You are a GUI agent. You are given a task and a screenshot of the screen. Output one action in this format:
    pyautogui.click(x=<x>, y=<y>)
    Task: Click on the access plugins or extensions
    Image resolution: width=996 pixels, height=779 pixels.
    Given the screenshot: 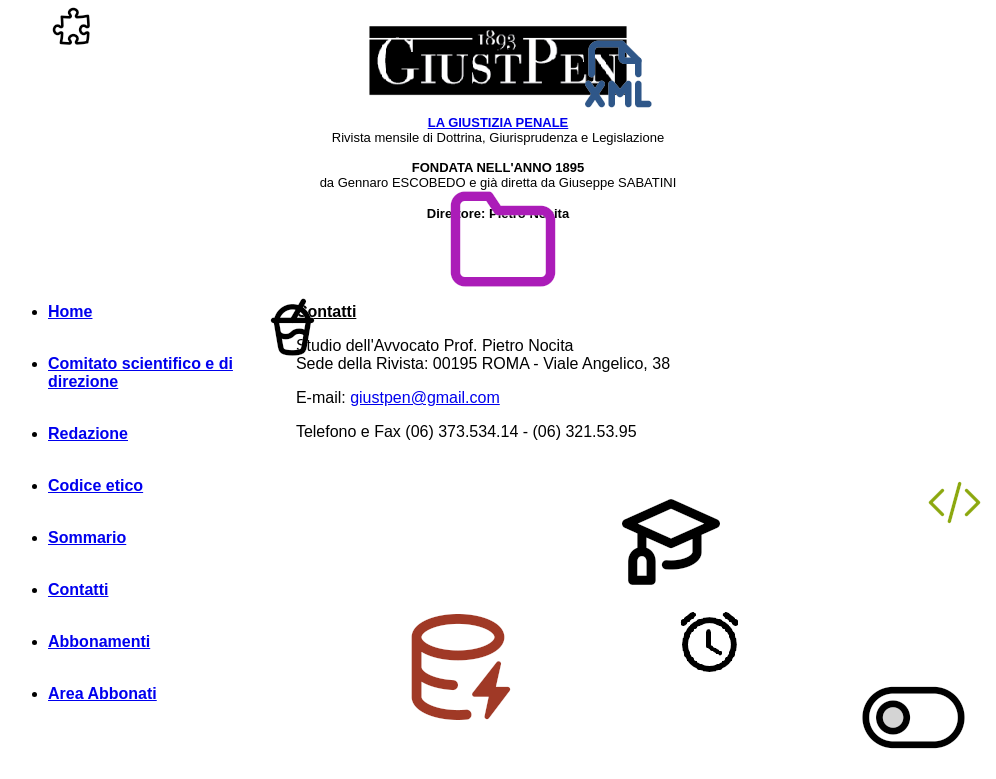 What is the action you would take?
    pyautogui.click(x=72, y=27)
    